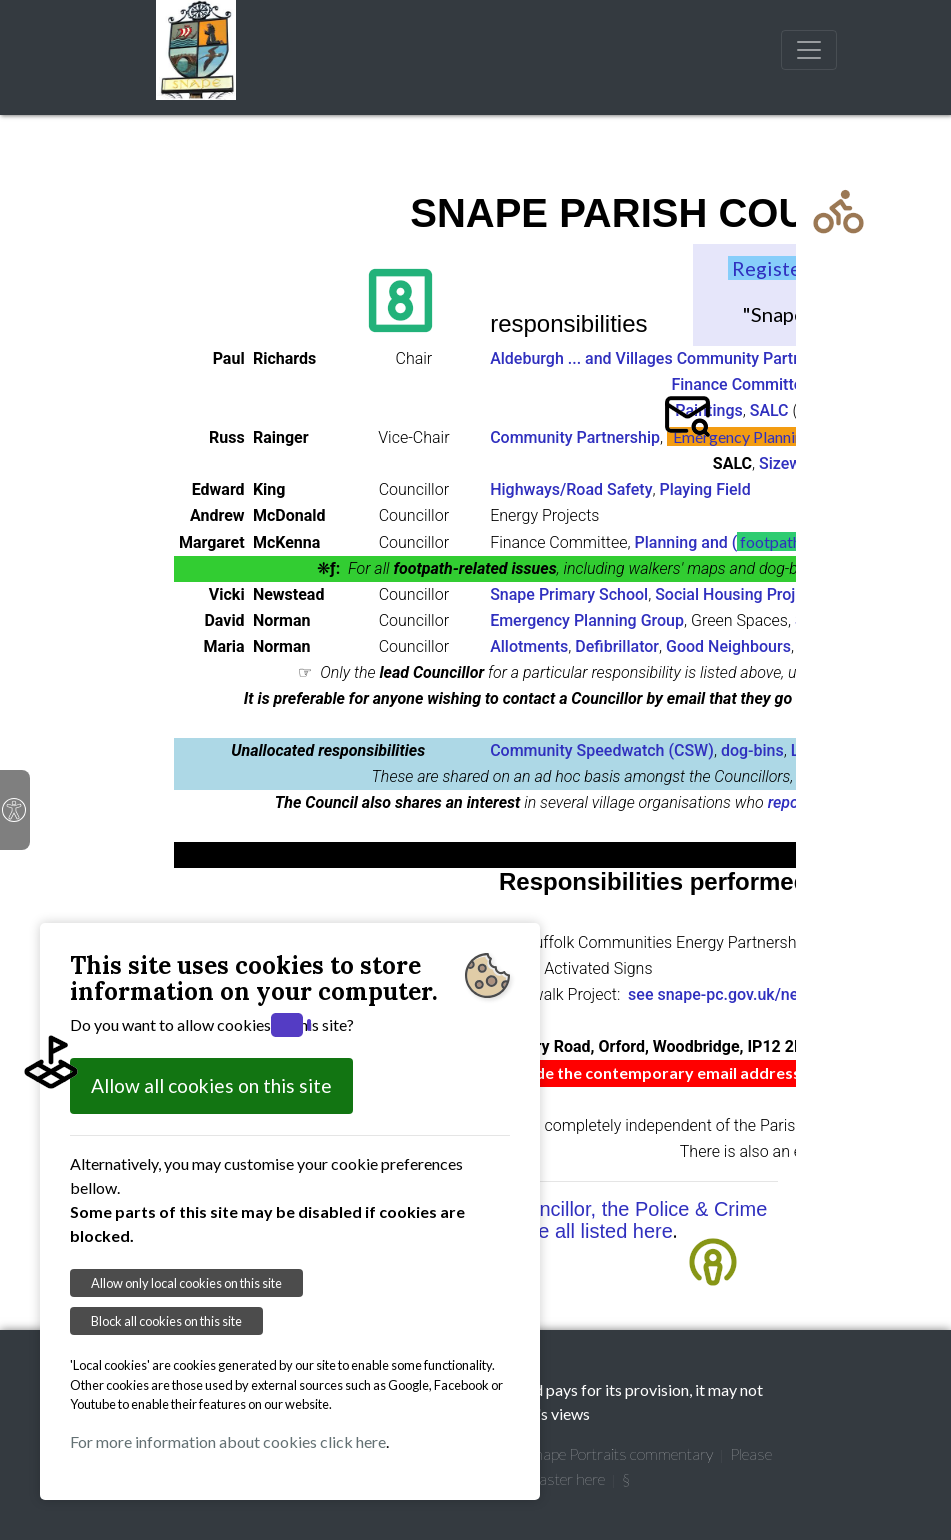  What do you see at coordinates (291, 1025) in the screenshot?
I see `shows current battery level` at bounding box center [291, 1025].